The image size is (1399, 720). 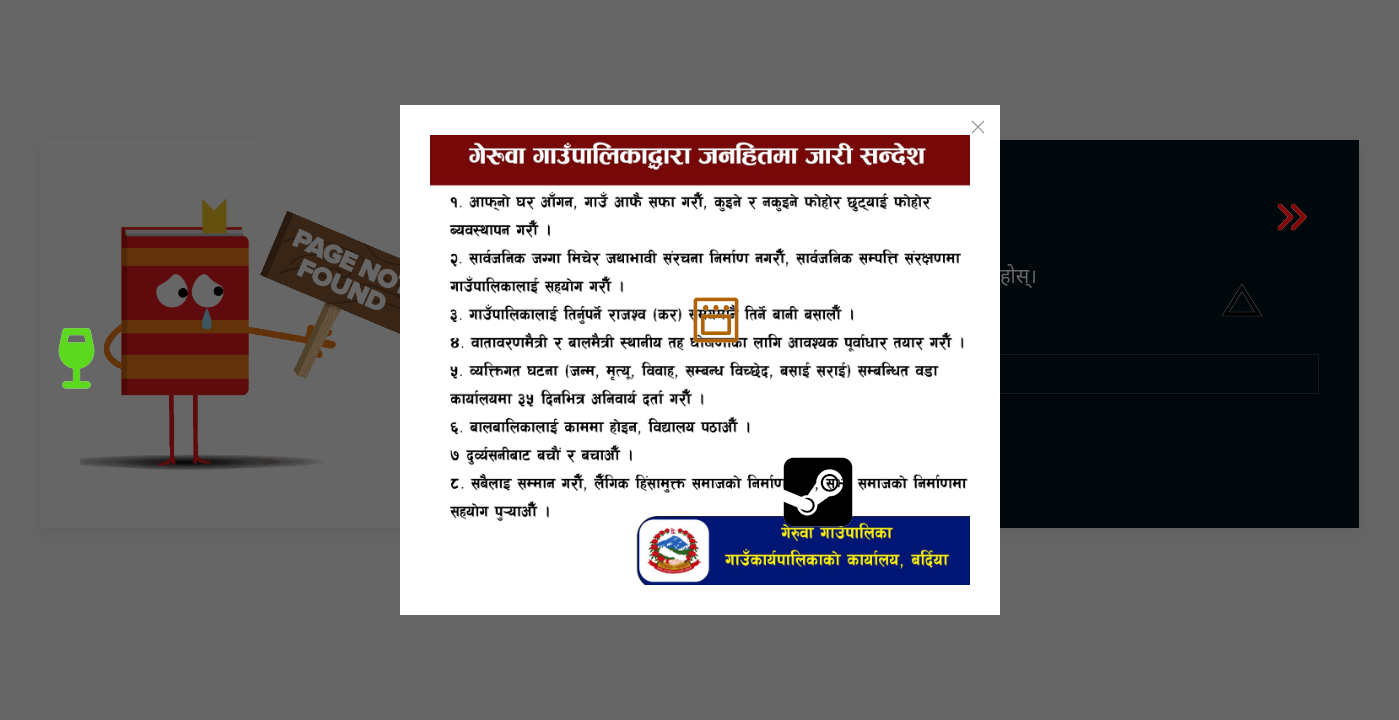 I want to click on open Steam application, so click(x=818, y=492).